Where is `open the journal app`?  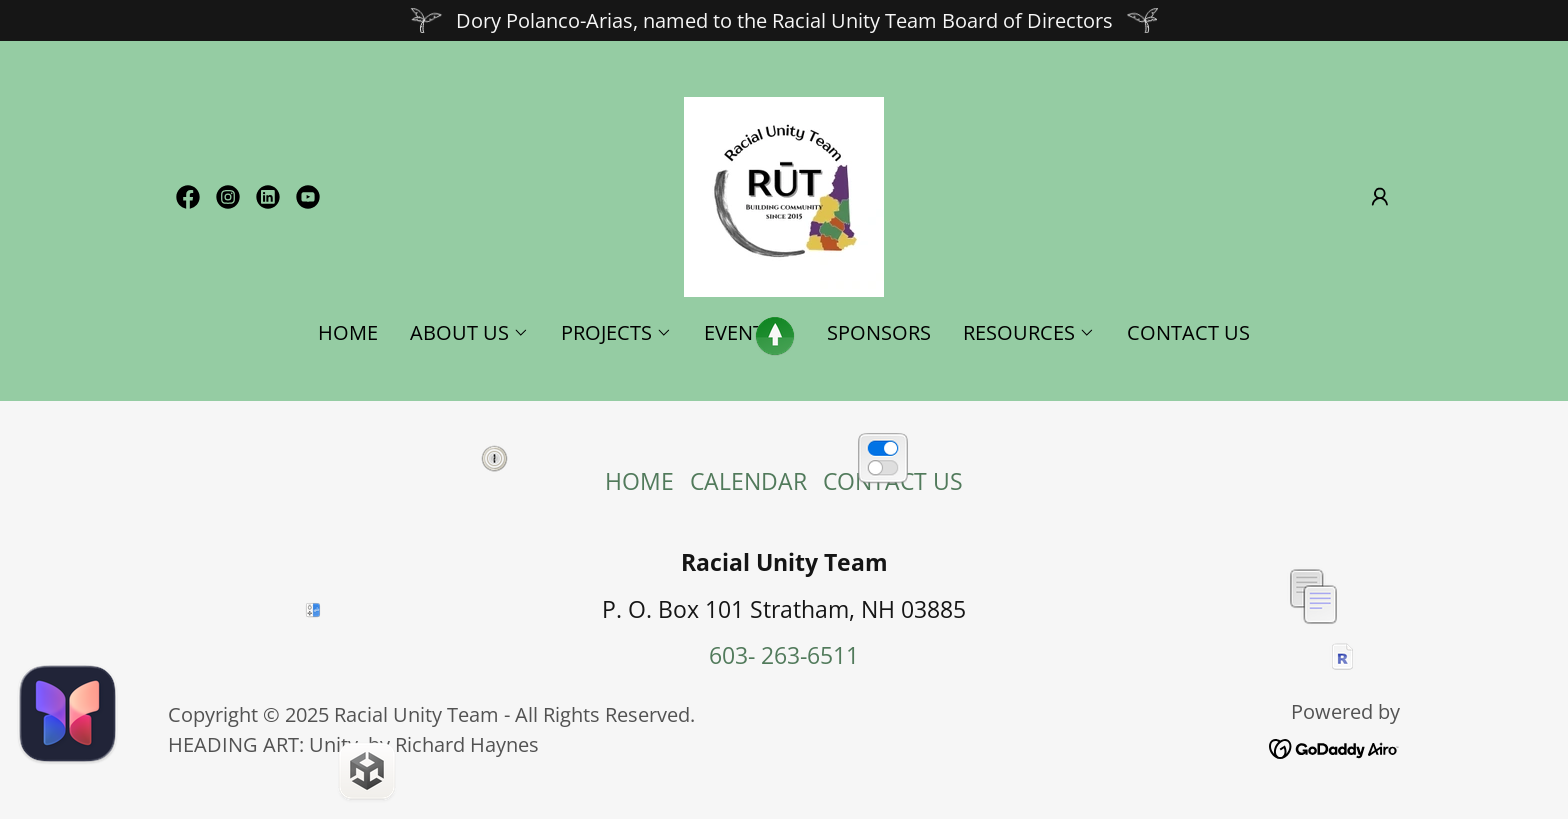 open the journal app is located at coordinates (67, 713).